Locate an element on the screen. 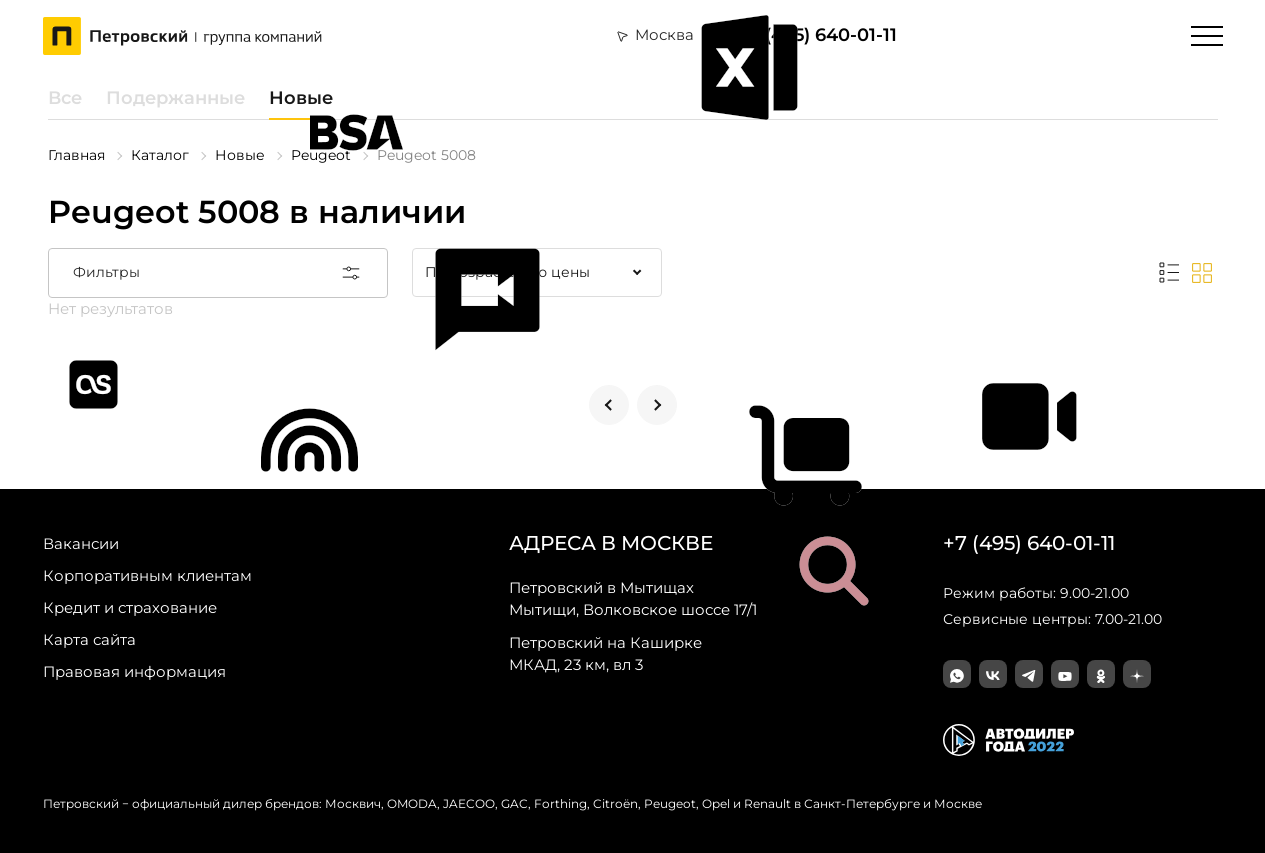 Image resolution: width=1265 pixels, height=853 pixels. start a video chat is located at coordinates (487, 295).